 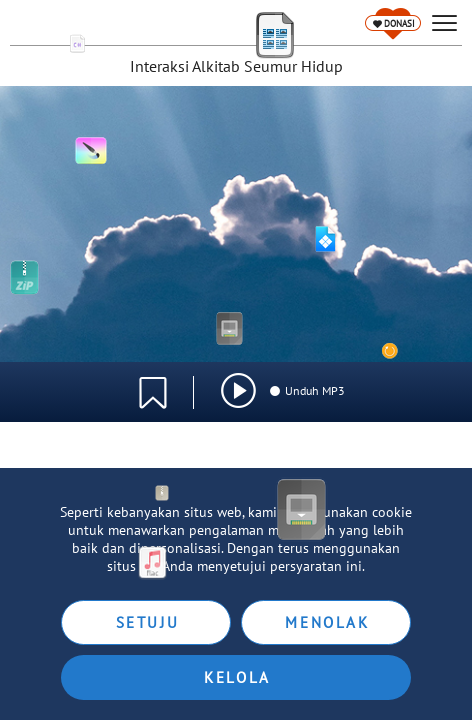 What do you see at coordinates (229, 328) in the screenshot?
I see `a sega genesis 32x rom file` at bounding box center [229, 328].